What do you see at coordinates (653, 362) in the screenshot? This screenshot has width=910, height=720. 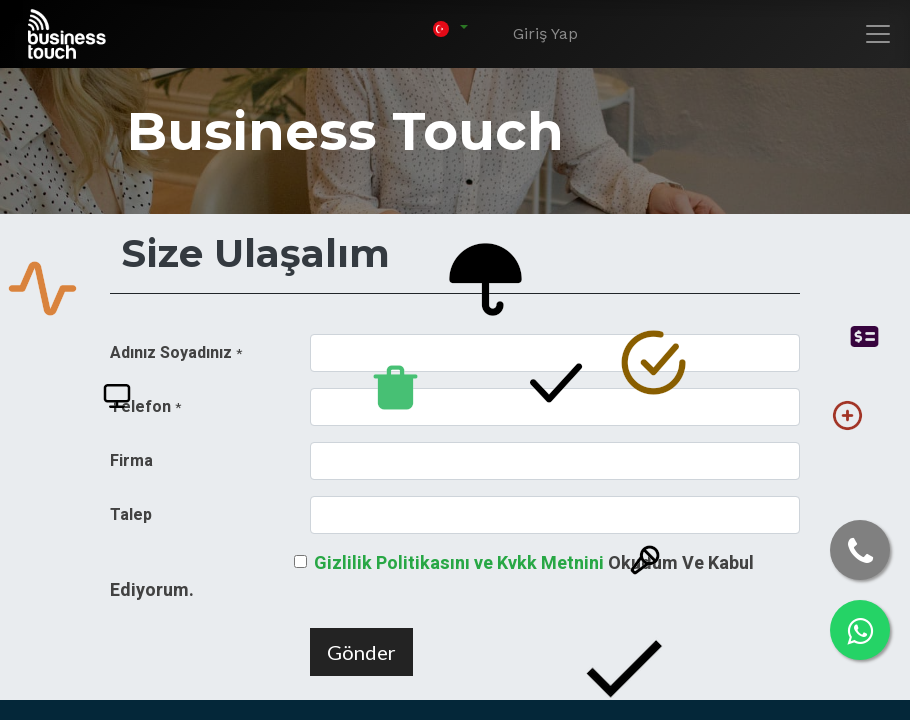 I see `task completed successfully` at bounding box center [653, 362].